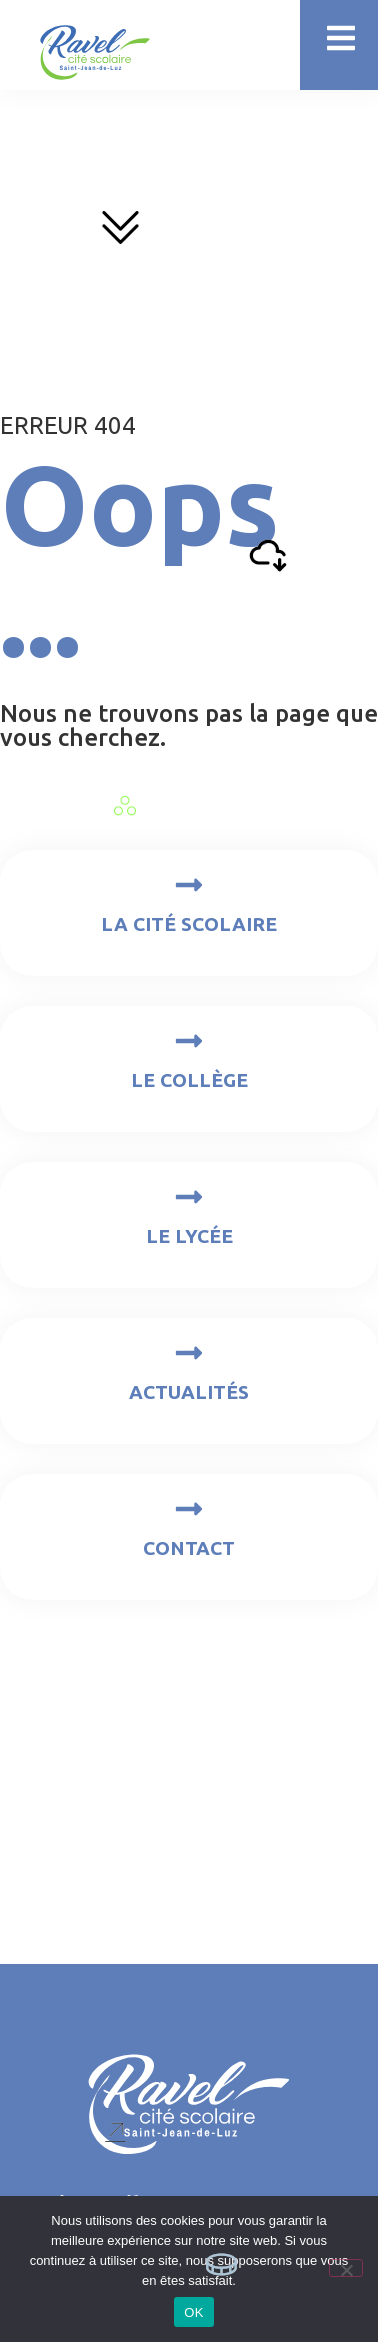  What do you see at coordinates (221, 2264) in the screenshot?
I see `view your coin balance or currency` at bounding box center [221, 2264].